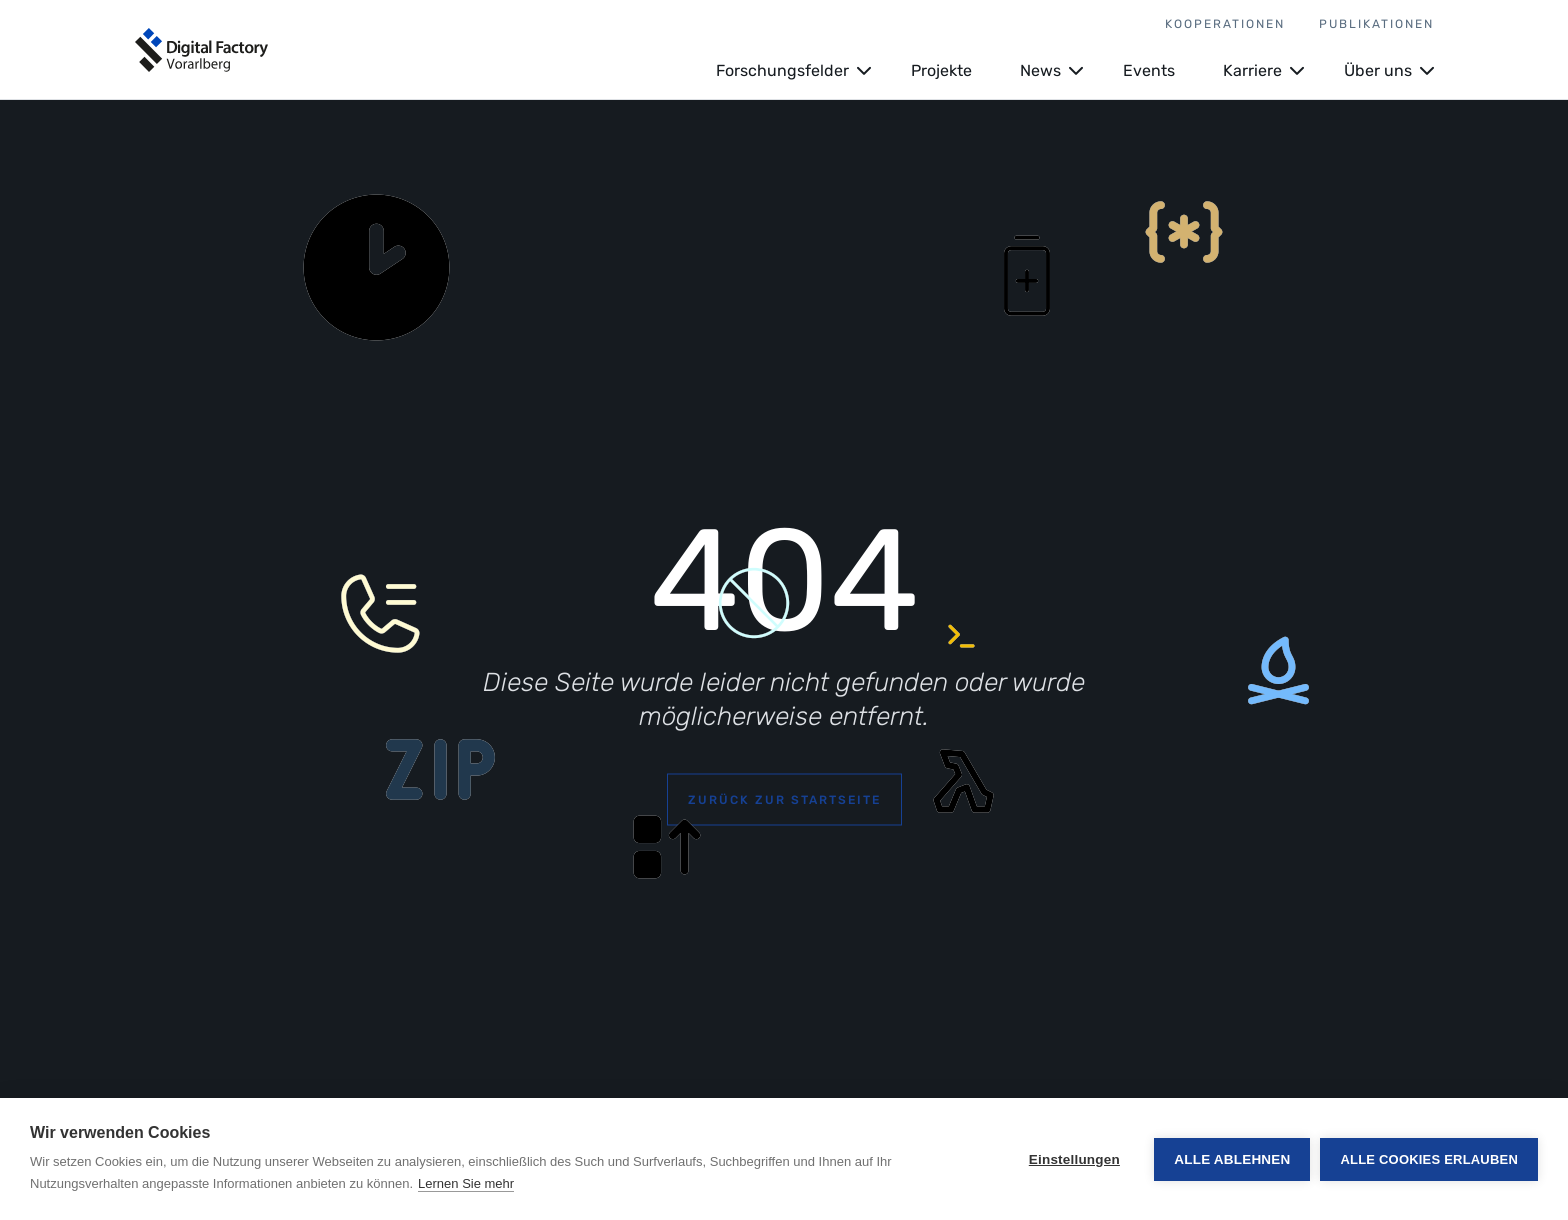 This screenshot has height=1220, width=1568. I want to click on open LINQPad application, so click(962, 781).